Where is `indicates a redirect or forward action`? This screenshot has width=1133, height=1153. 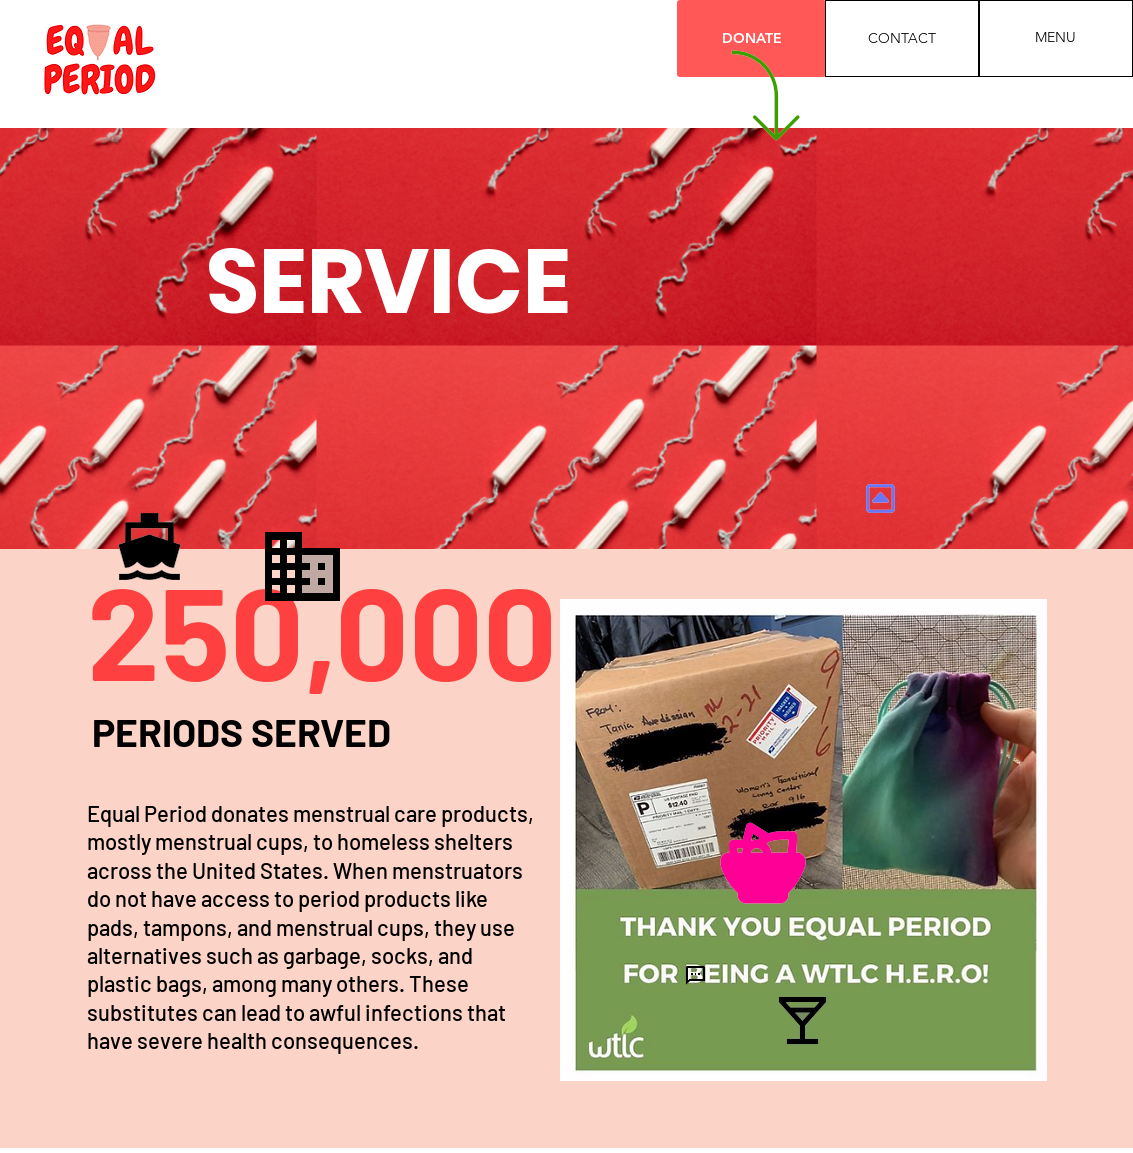 indicates a redirect or forward action is located at coordinates (765, 95).